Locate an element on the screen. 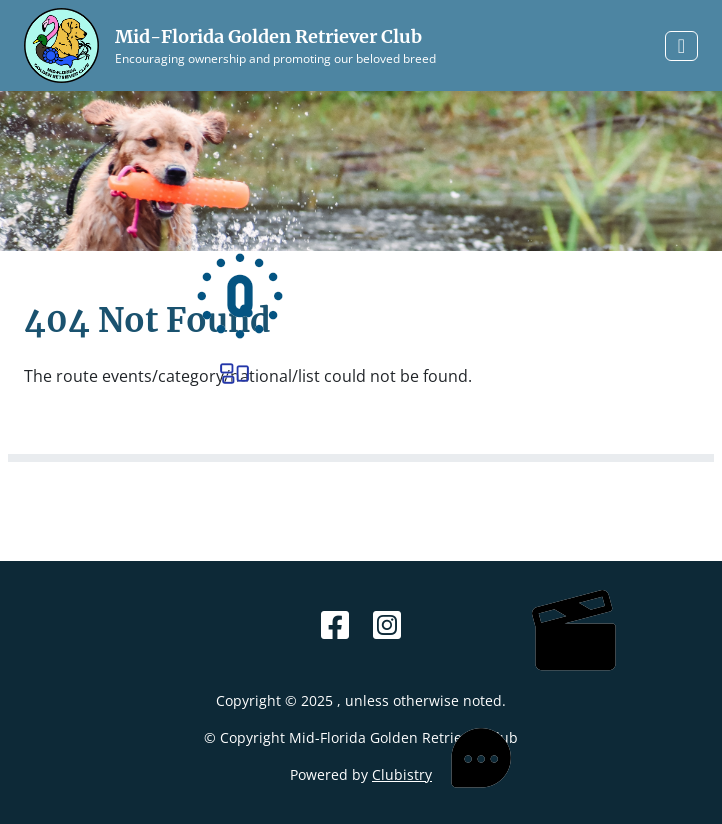 The height and width of the screenshot is (824, 722). access video or movie content is located at coordinates (575, 633).